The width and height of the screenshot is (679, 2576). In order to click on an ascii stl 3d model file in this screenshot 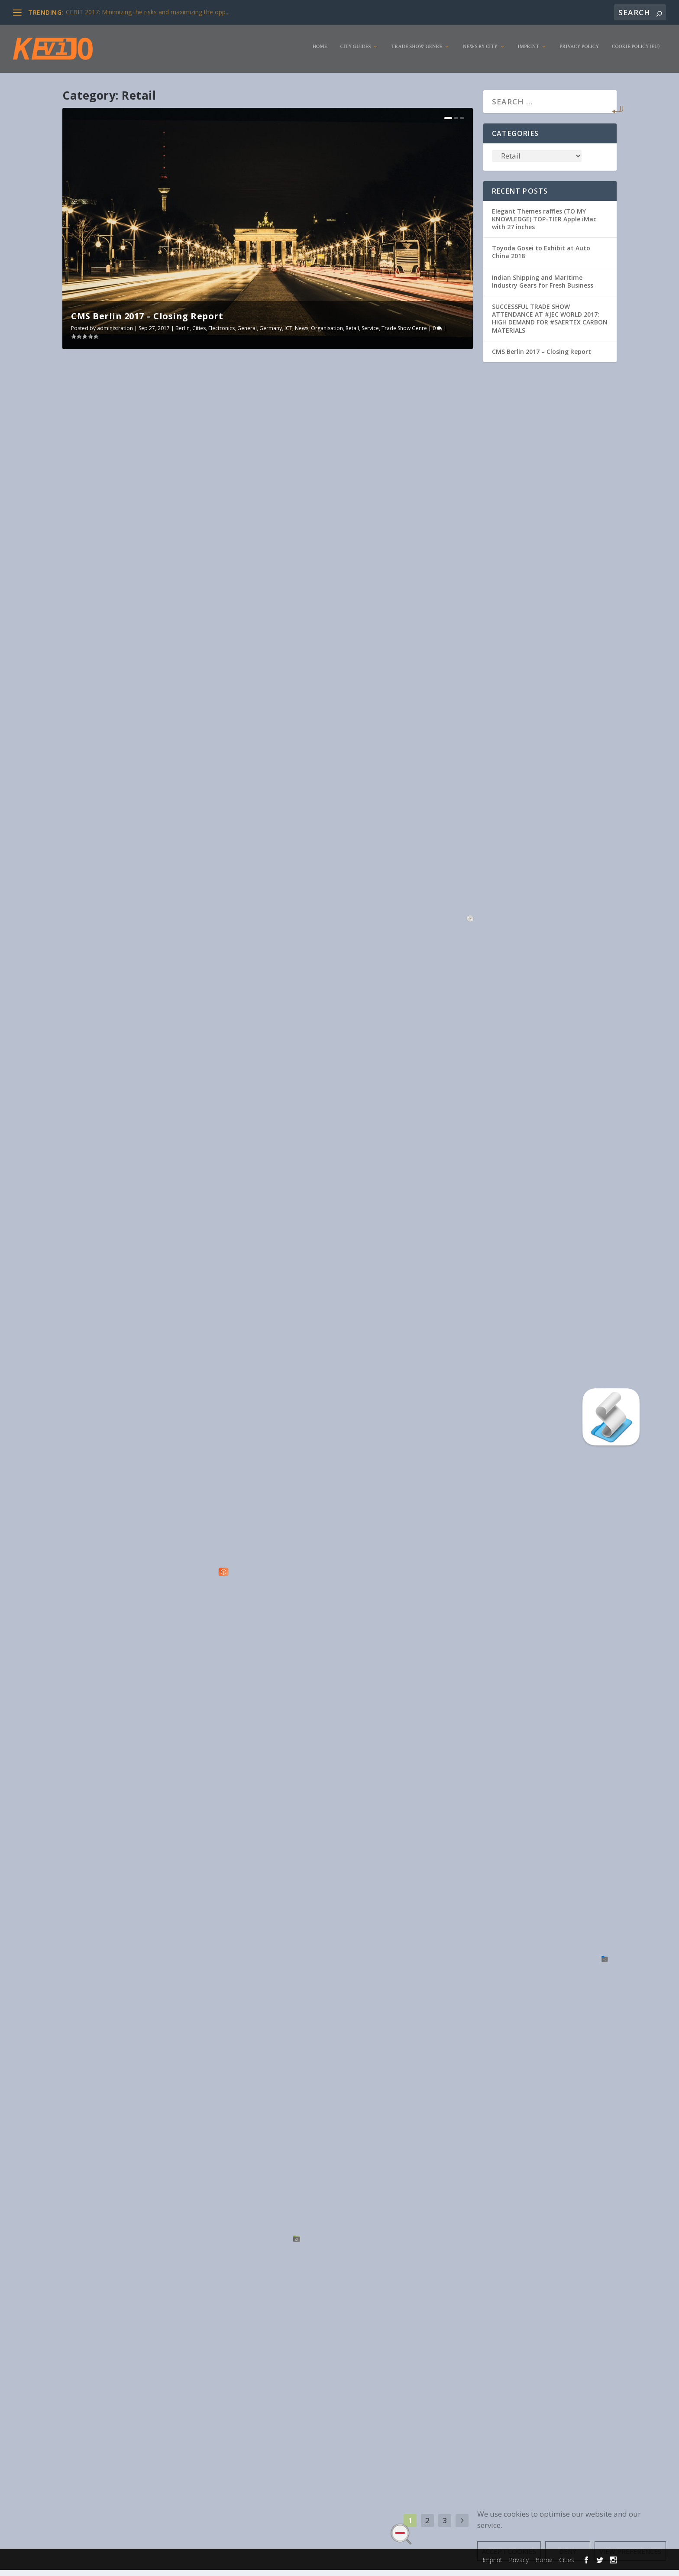, I will do `click(223, 1572)`.